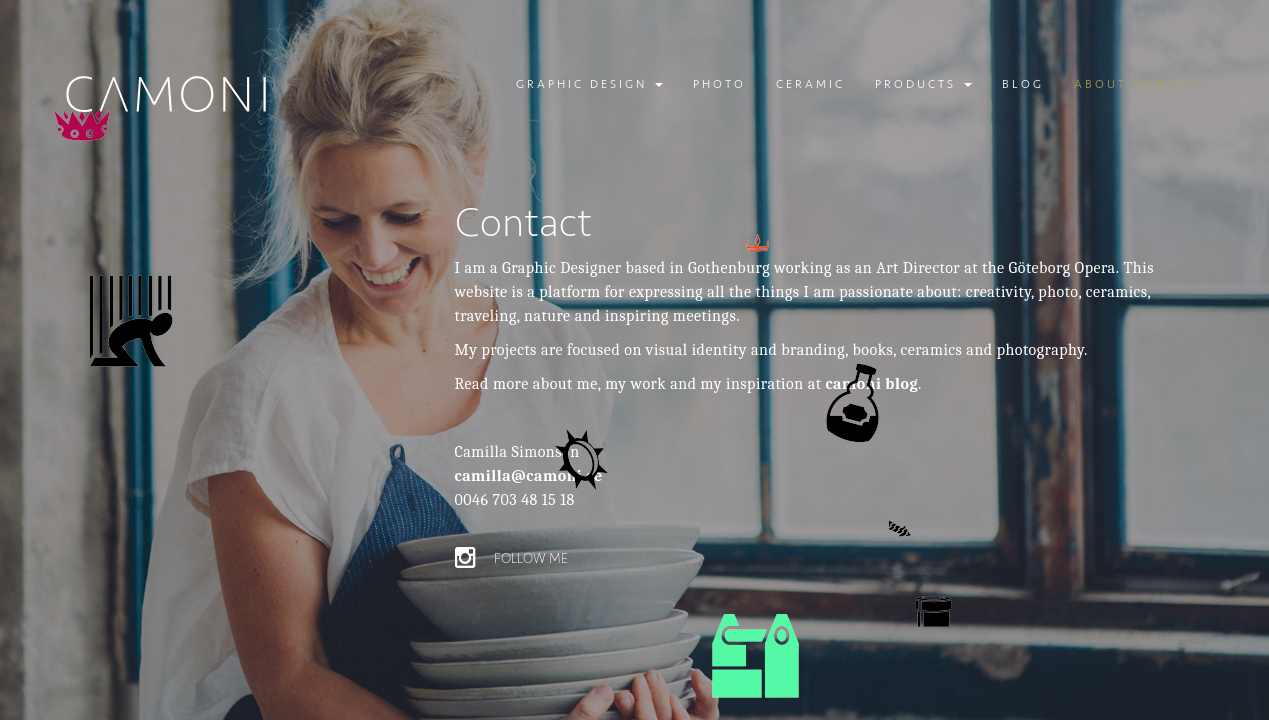 This screenshot has width=1269, height=720. Describe the element at coordinates (757, 242) in the screenshot. I see `indicates premium or VIP membership status` at that location.